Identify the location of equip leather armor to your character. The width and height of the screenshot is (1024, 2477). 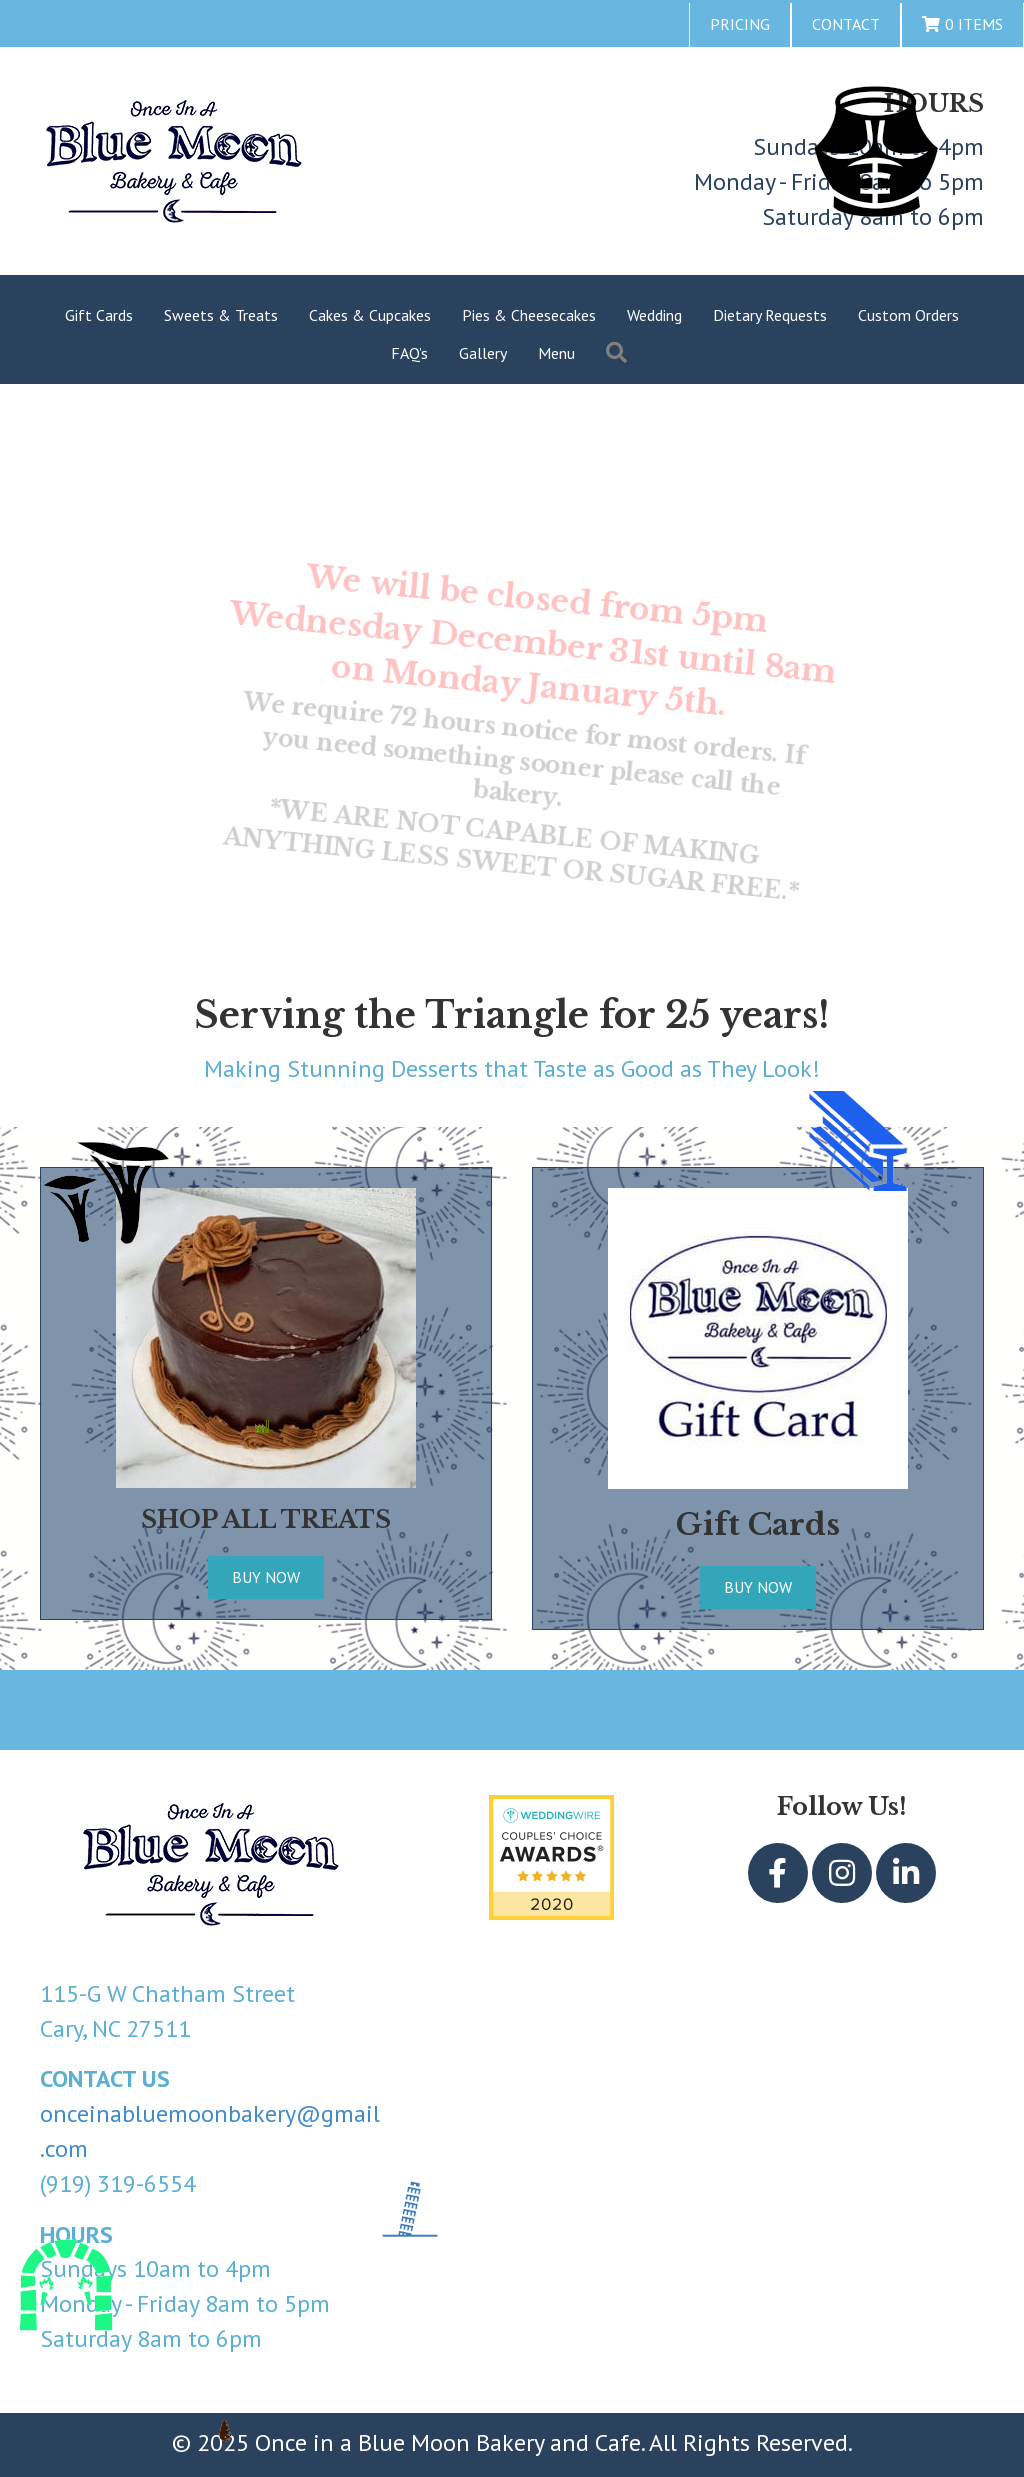
(874, 151).